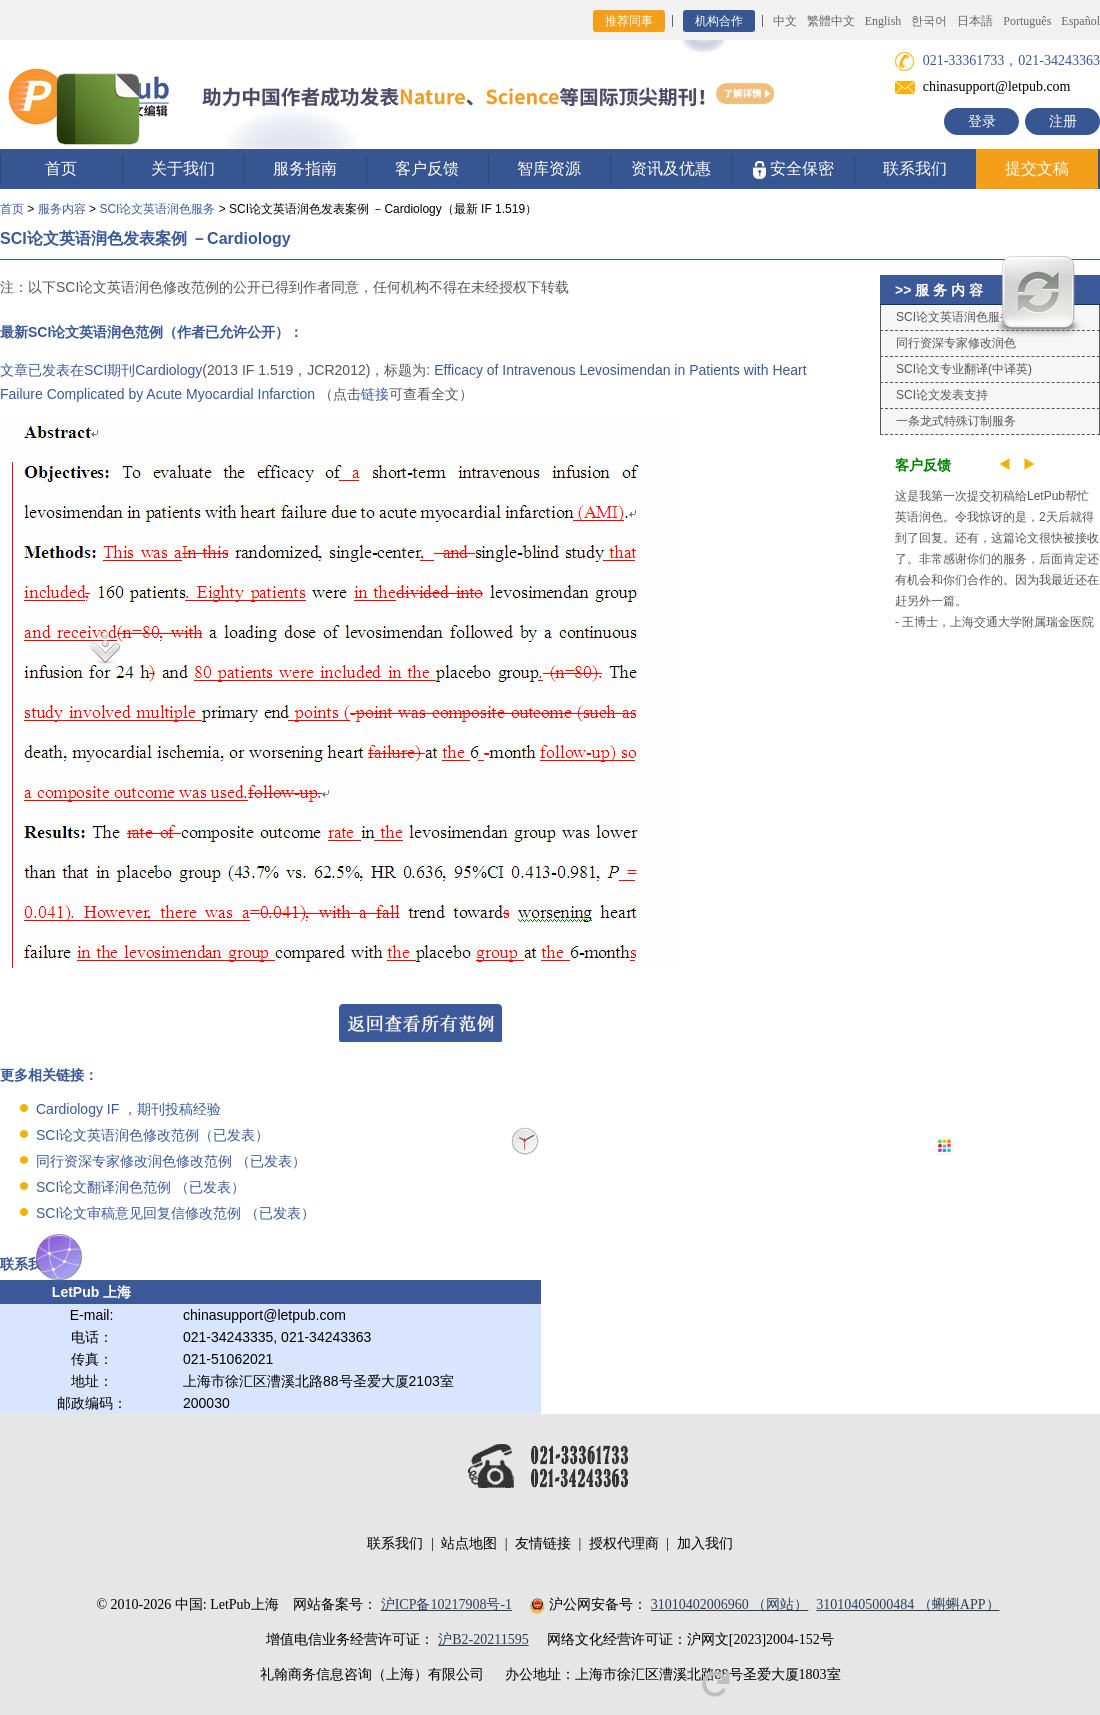 This screenshot has width=1100, height=1715. I want to click on change desktop wallpaper settings, so click(98, 106).